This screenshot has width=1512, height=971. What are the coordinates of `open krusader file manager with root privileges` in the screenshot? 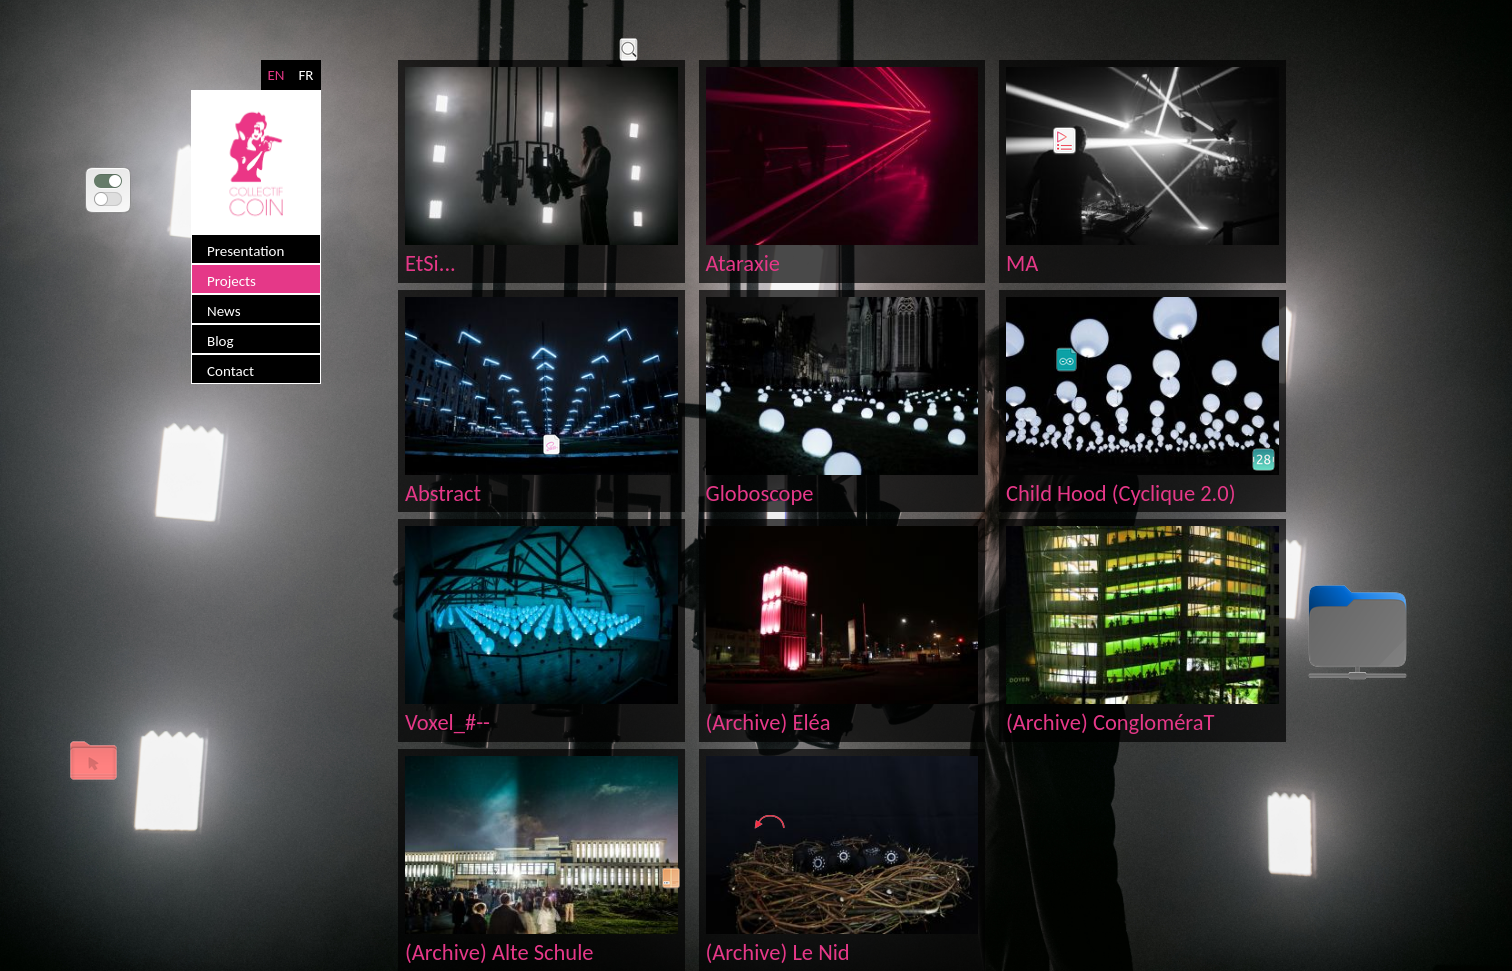 It's located at (93, 760).